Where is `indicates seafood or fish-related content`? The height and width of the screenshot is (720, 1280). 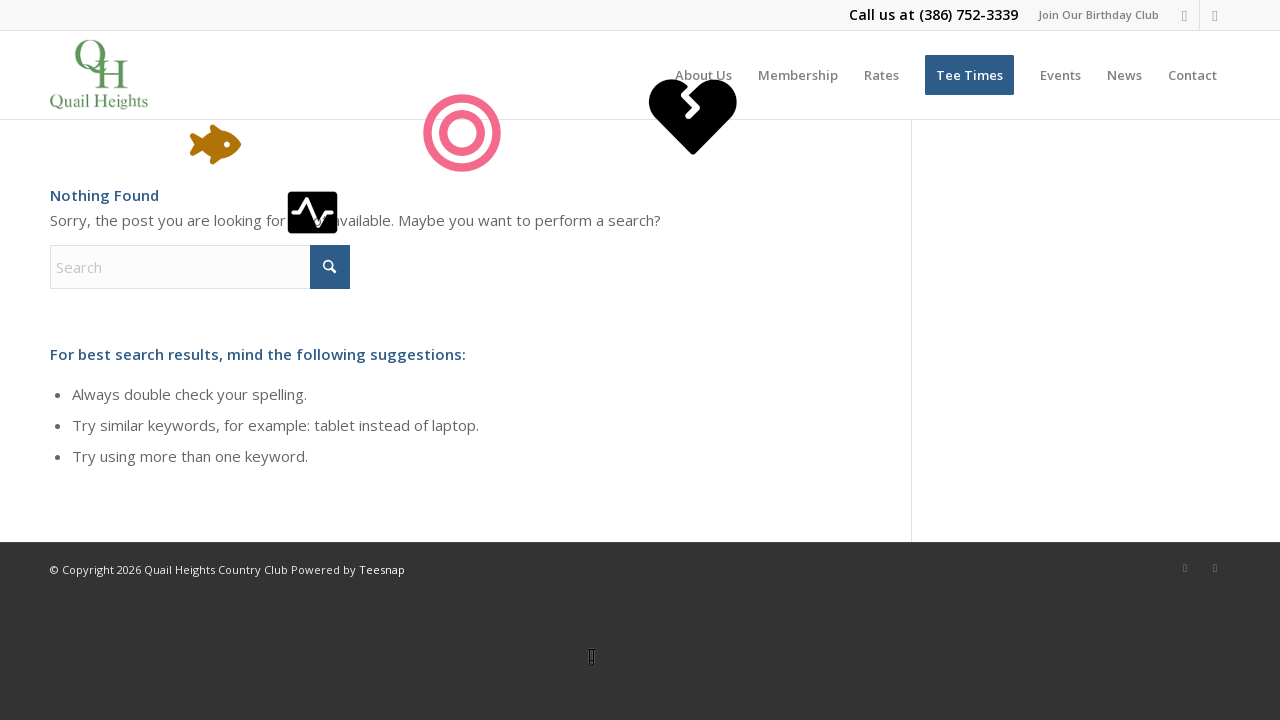 indicates seafood or fish-related content is located at coordinates (215, 144).